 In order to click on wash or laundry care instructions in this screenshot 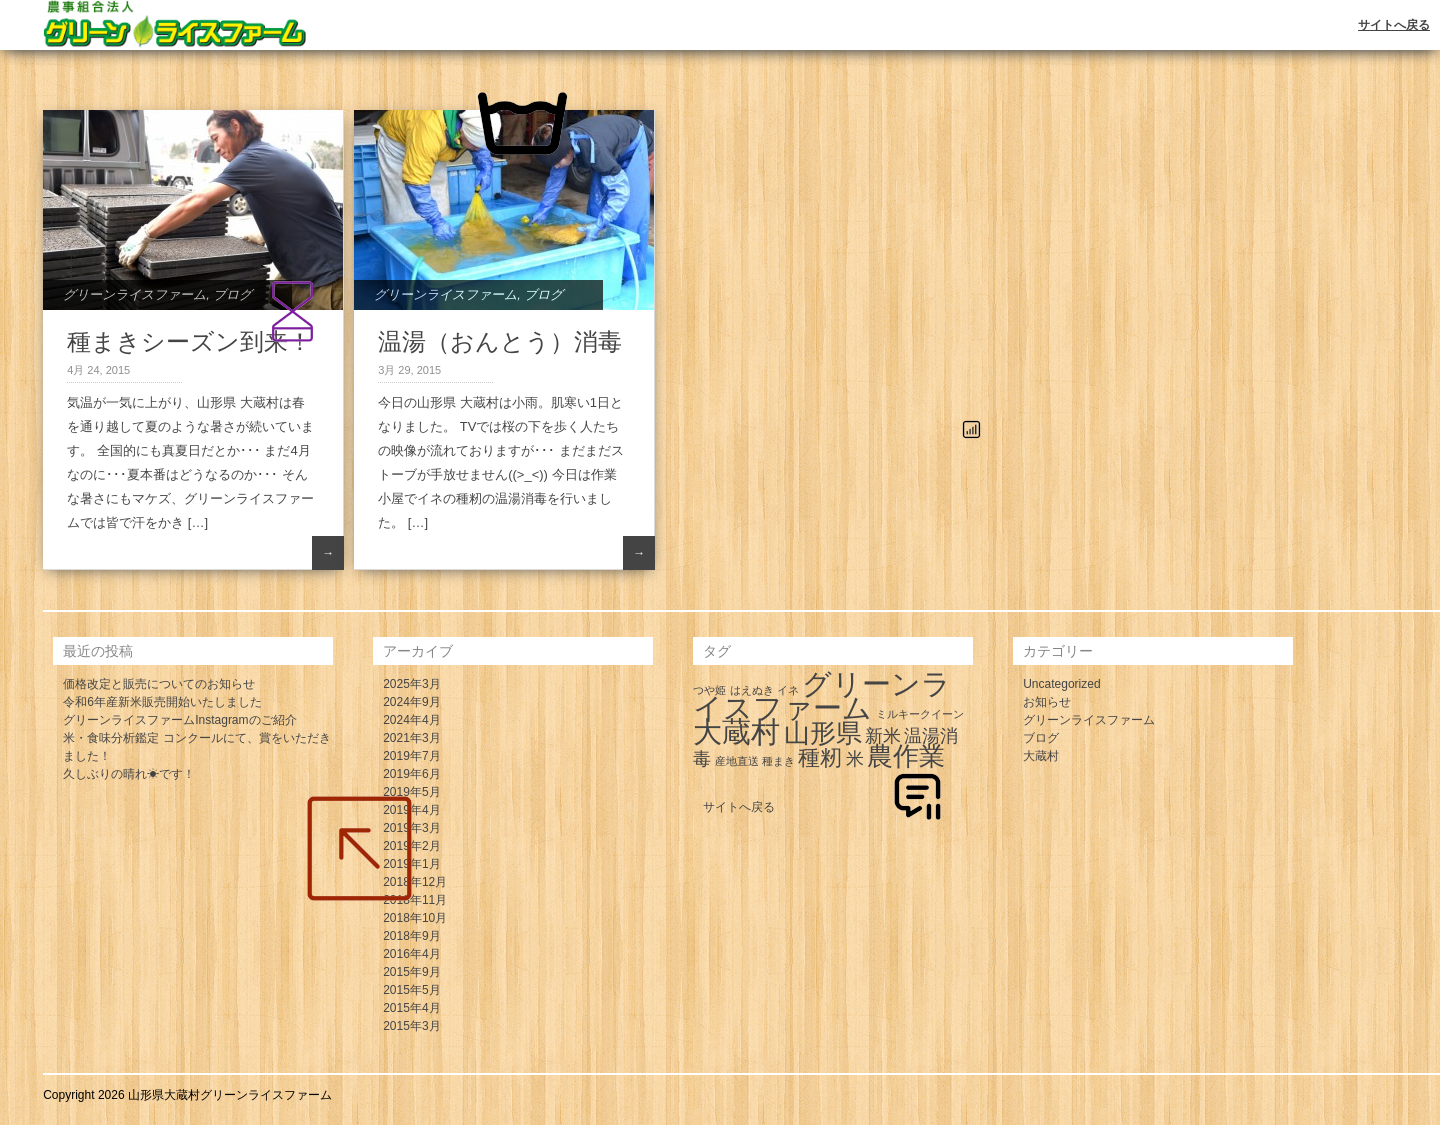, I will do `click(522, 123)`.